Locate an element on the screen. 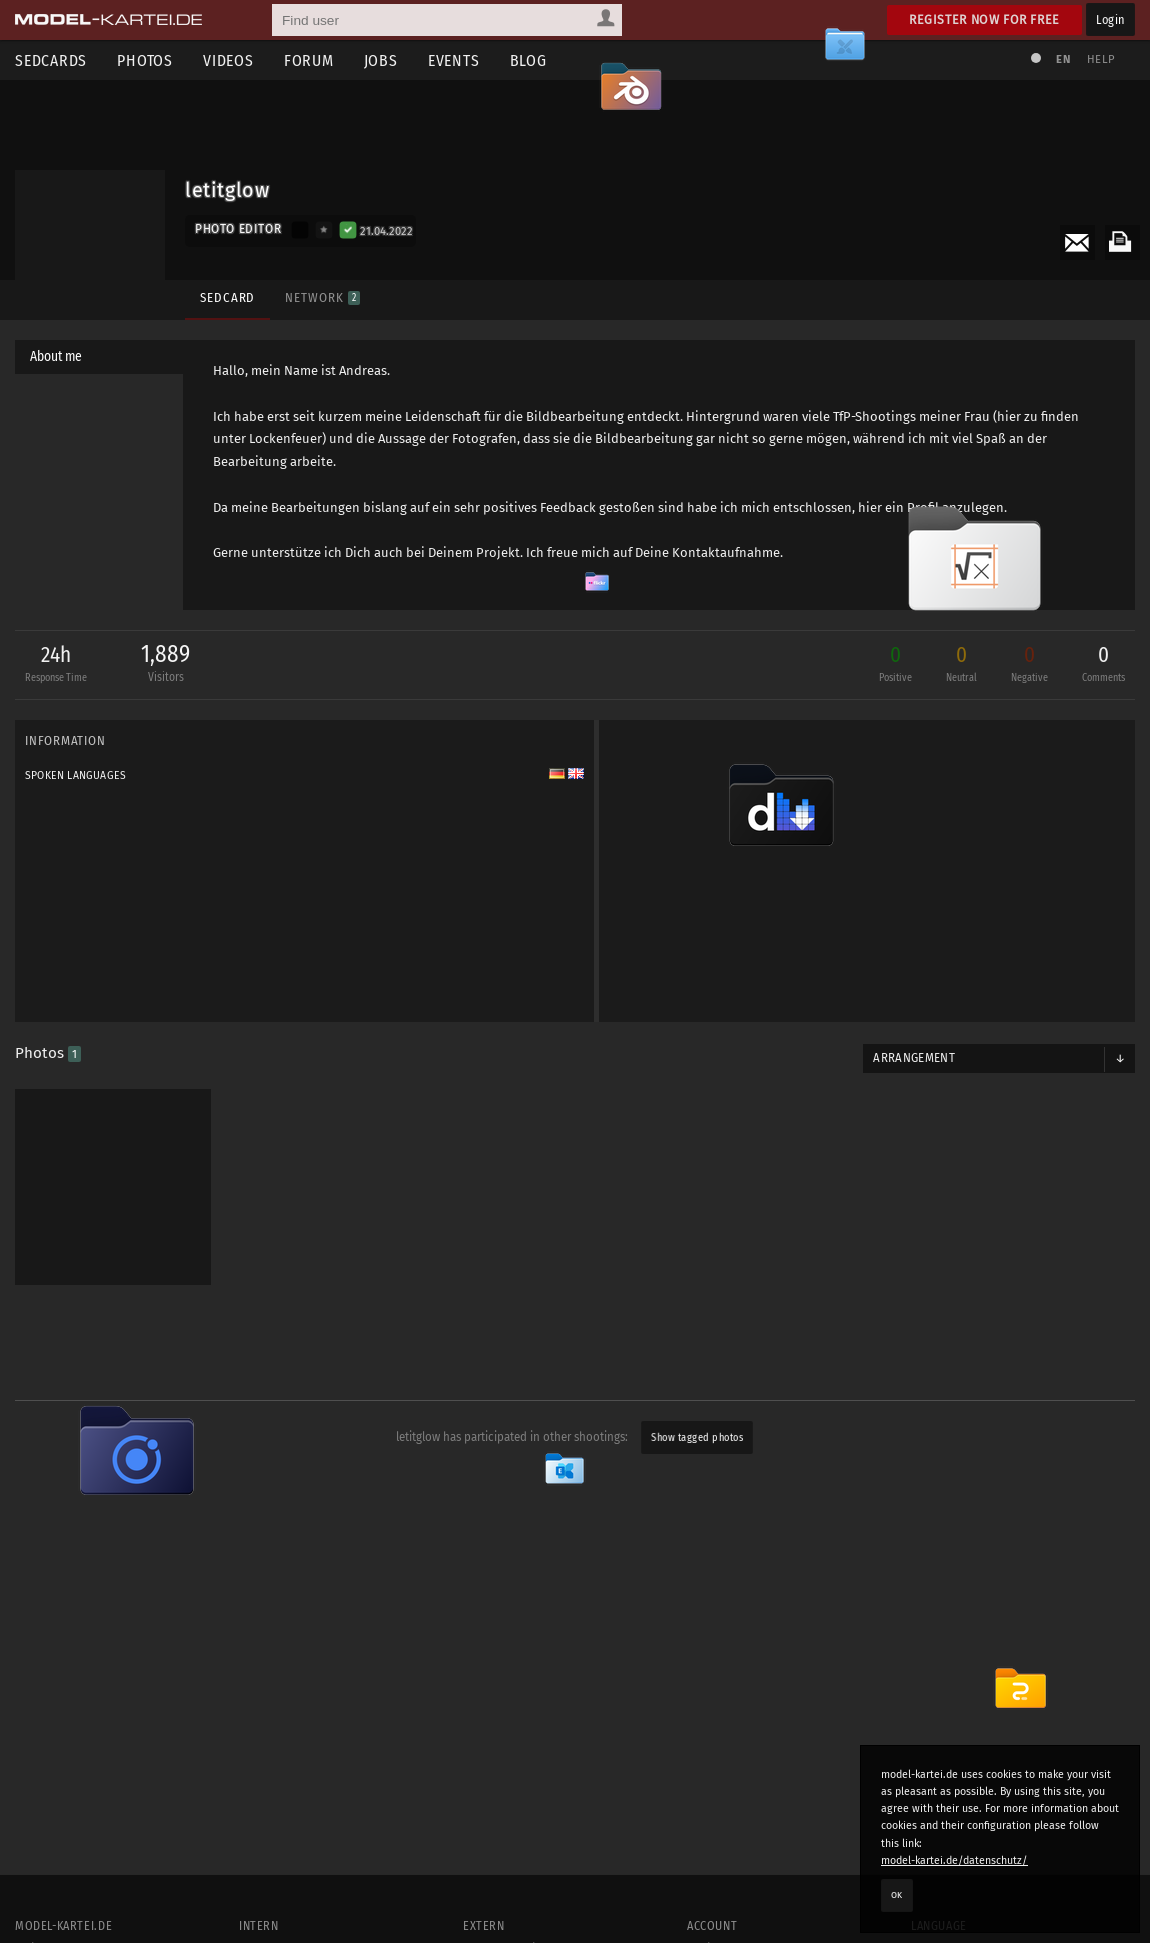  open graphics or design files folder is located at coordinates (845, 44).